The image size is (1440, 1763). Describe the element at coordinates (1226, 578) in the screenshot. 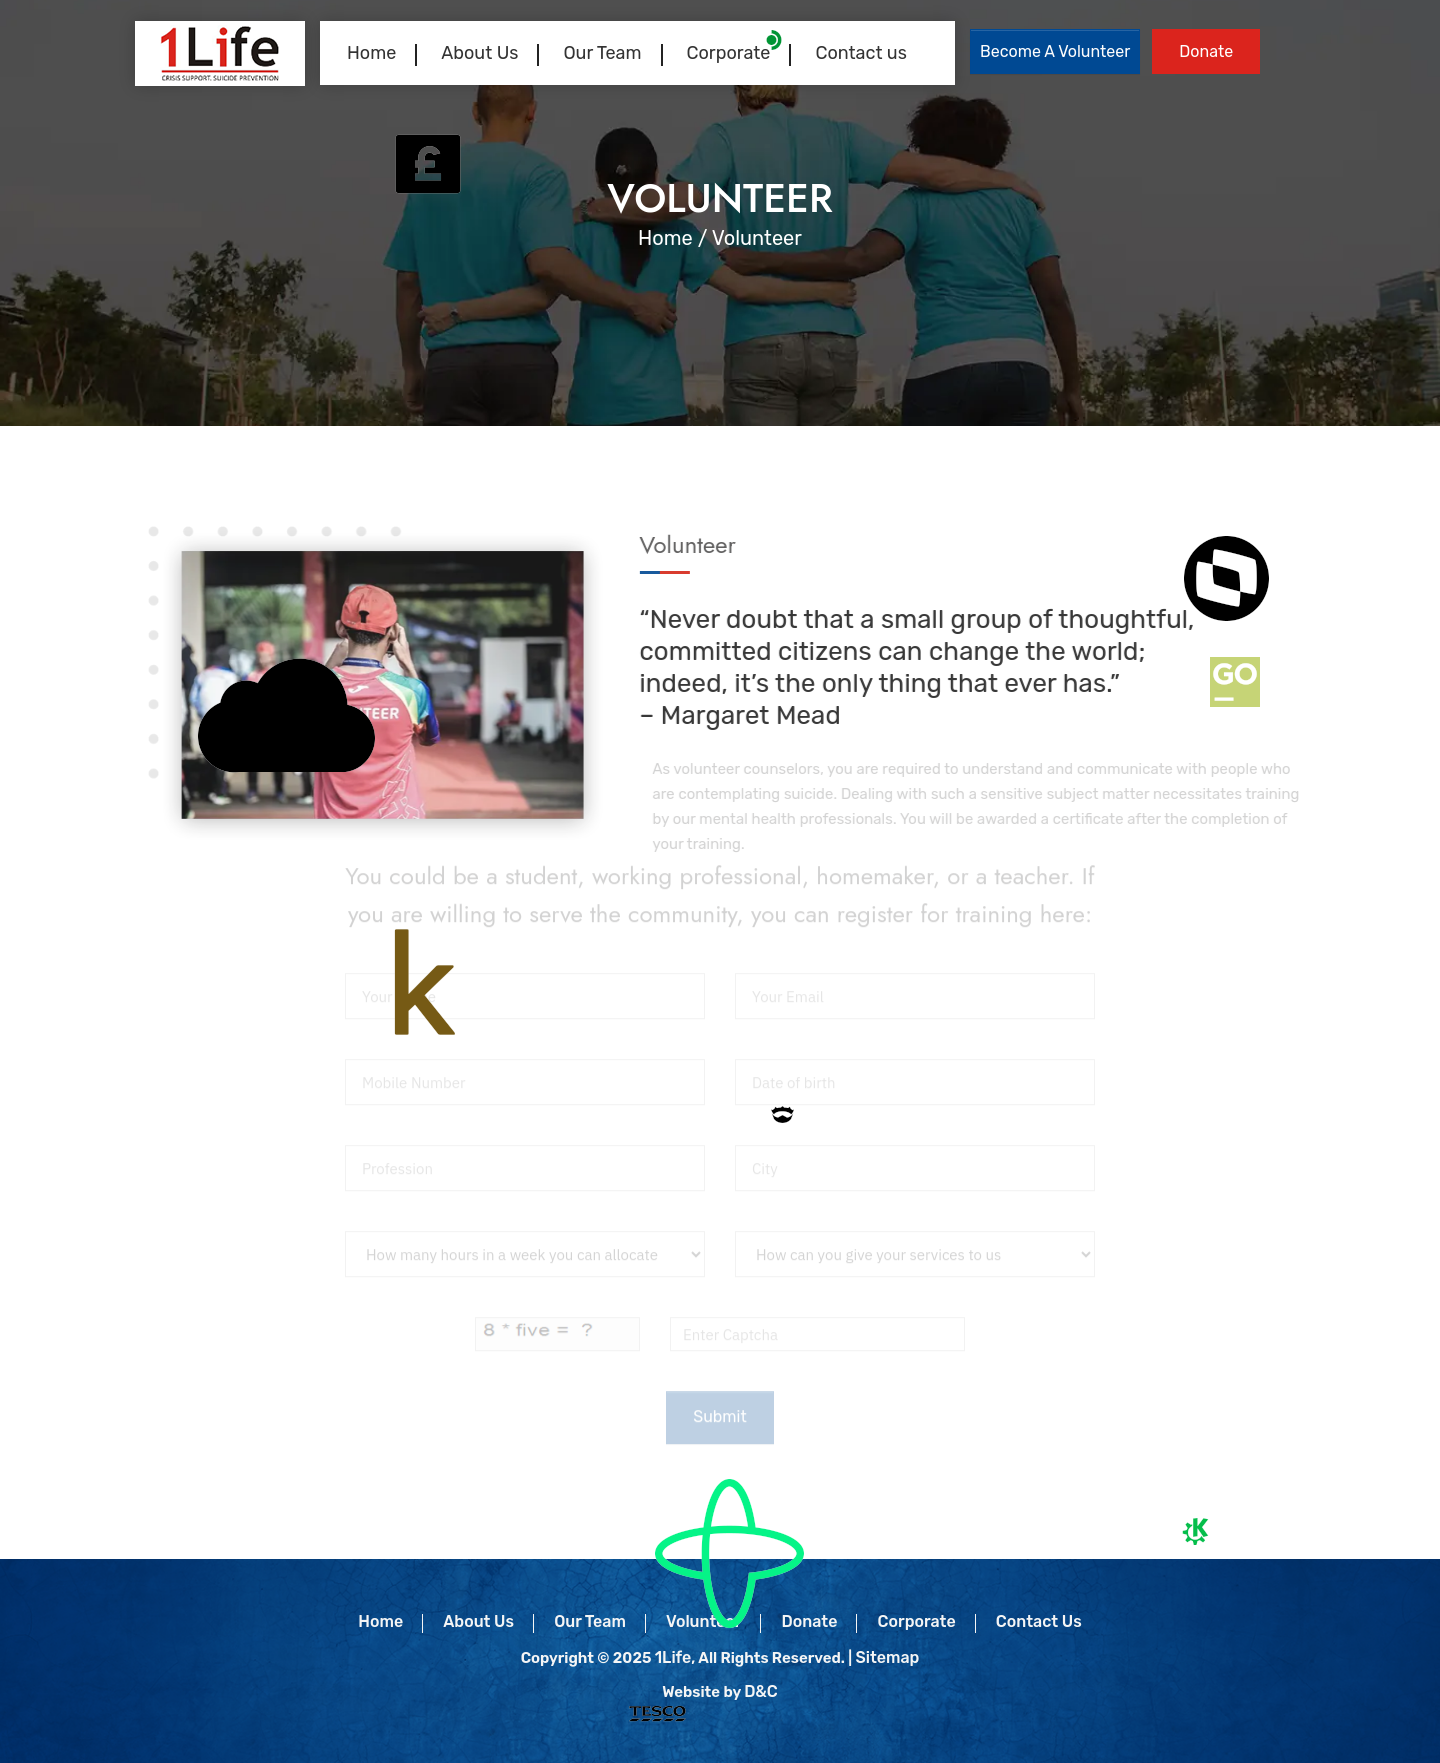

I see `totvs company logo` at that location.